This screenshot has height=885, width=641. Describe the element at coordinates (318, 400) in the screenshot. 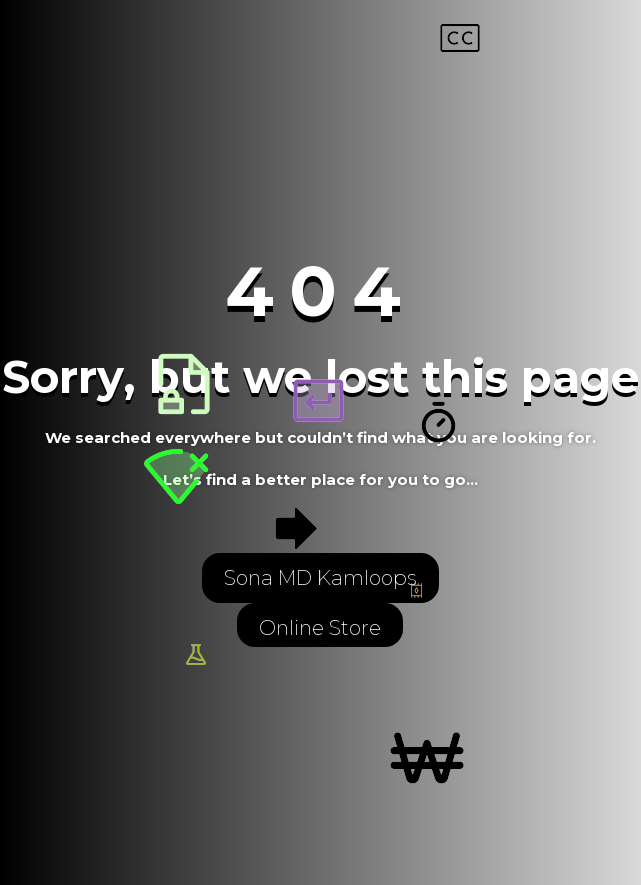

I see `press enter or return key` at that location.